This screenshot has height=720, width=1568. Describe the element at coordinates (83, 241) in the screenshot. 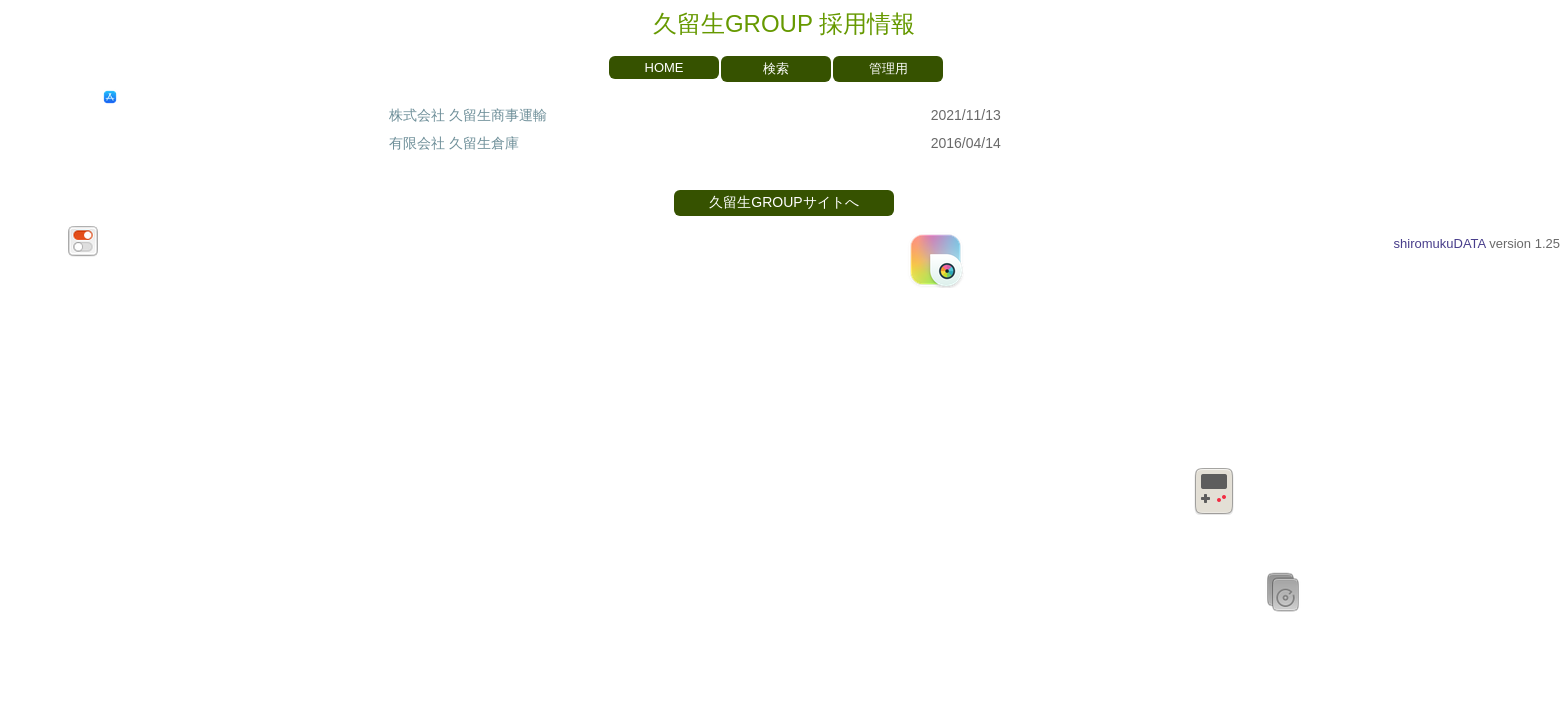

I see `open unity tweak tool settings` at that location.